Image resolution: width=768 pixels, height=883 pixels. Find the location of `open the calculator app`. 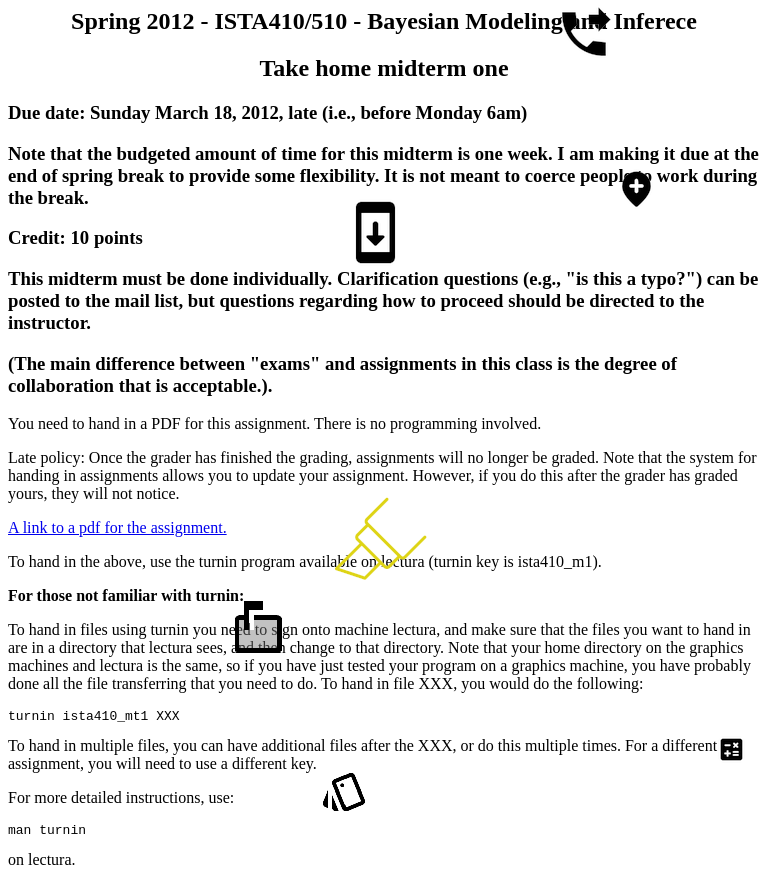

open the calculator app is located at coordinates (731, 749).